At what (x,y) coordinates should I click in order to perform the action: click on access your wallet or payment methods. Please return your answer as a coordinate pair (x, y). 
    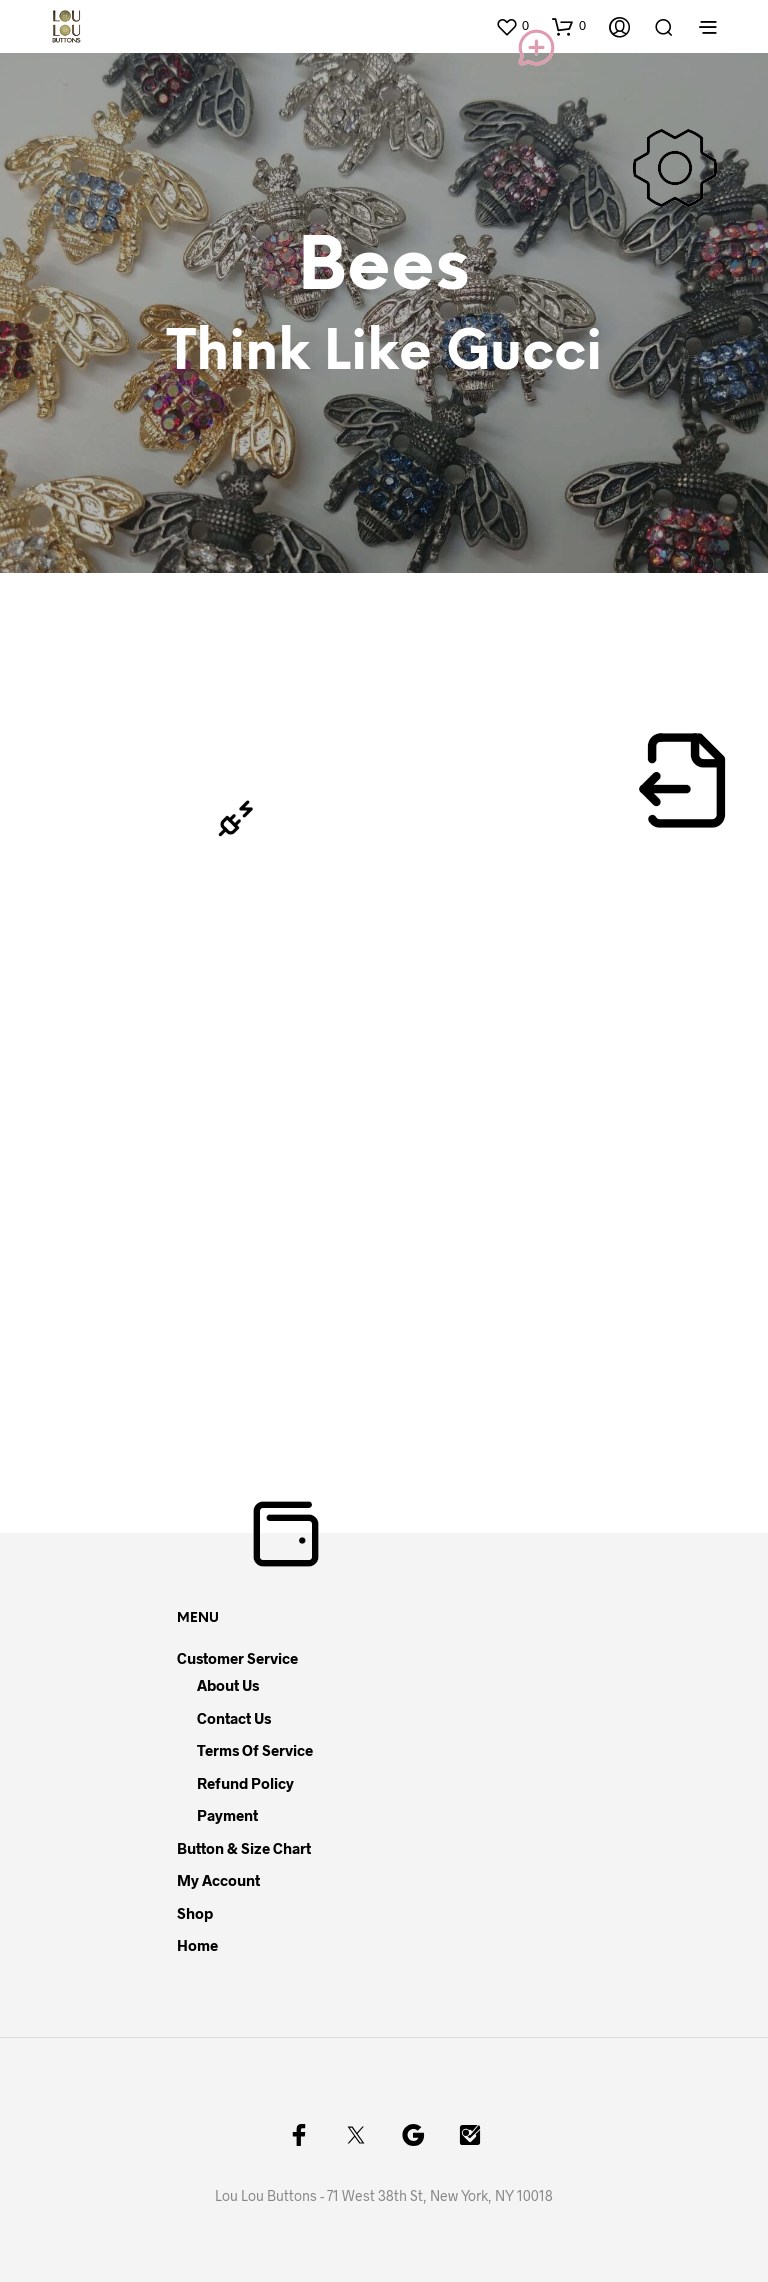
    Looking at the image, I should click on (286, 1534).